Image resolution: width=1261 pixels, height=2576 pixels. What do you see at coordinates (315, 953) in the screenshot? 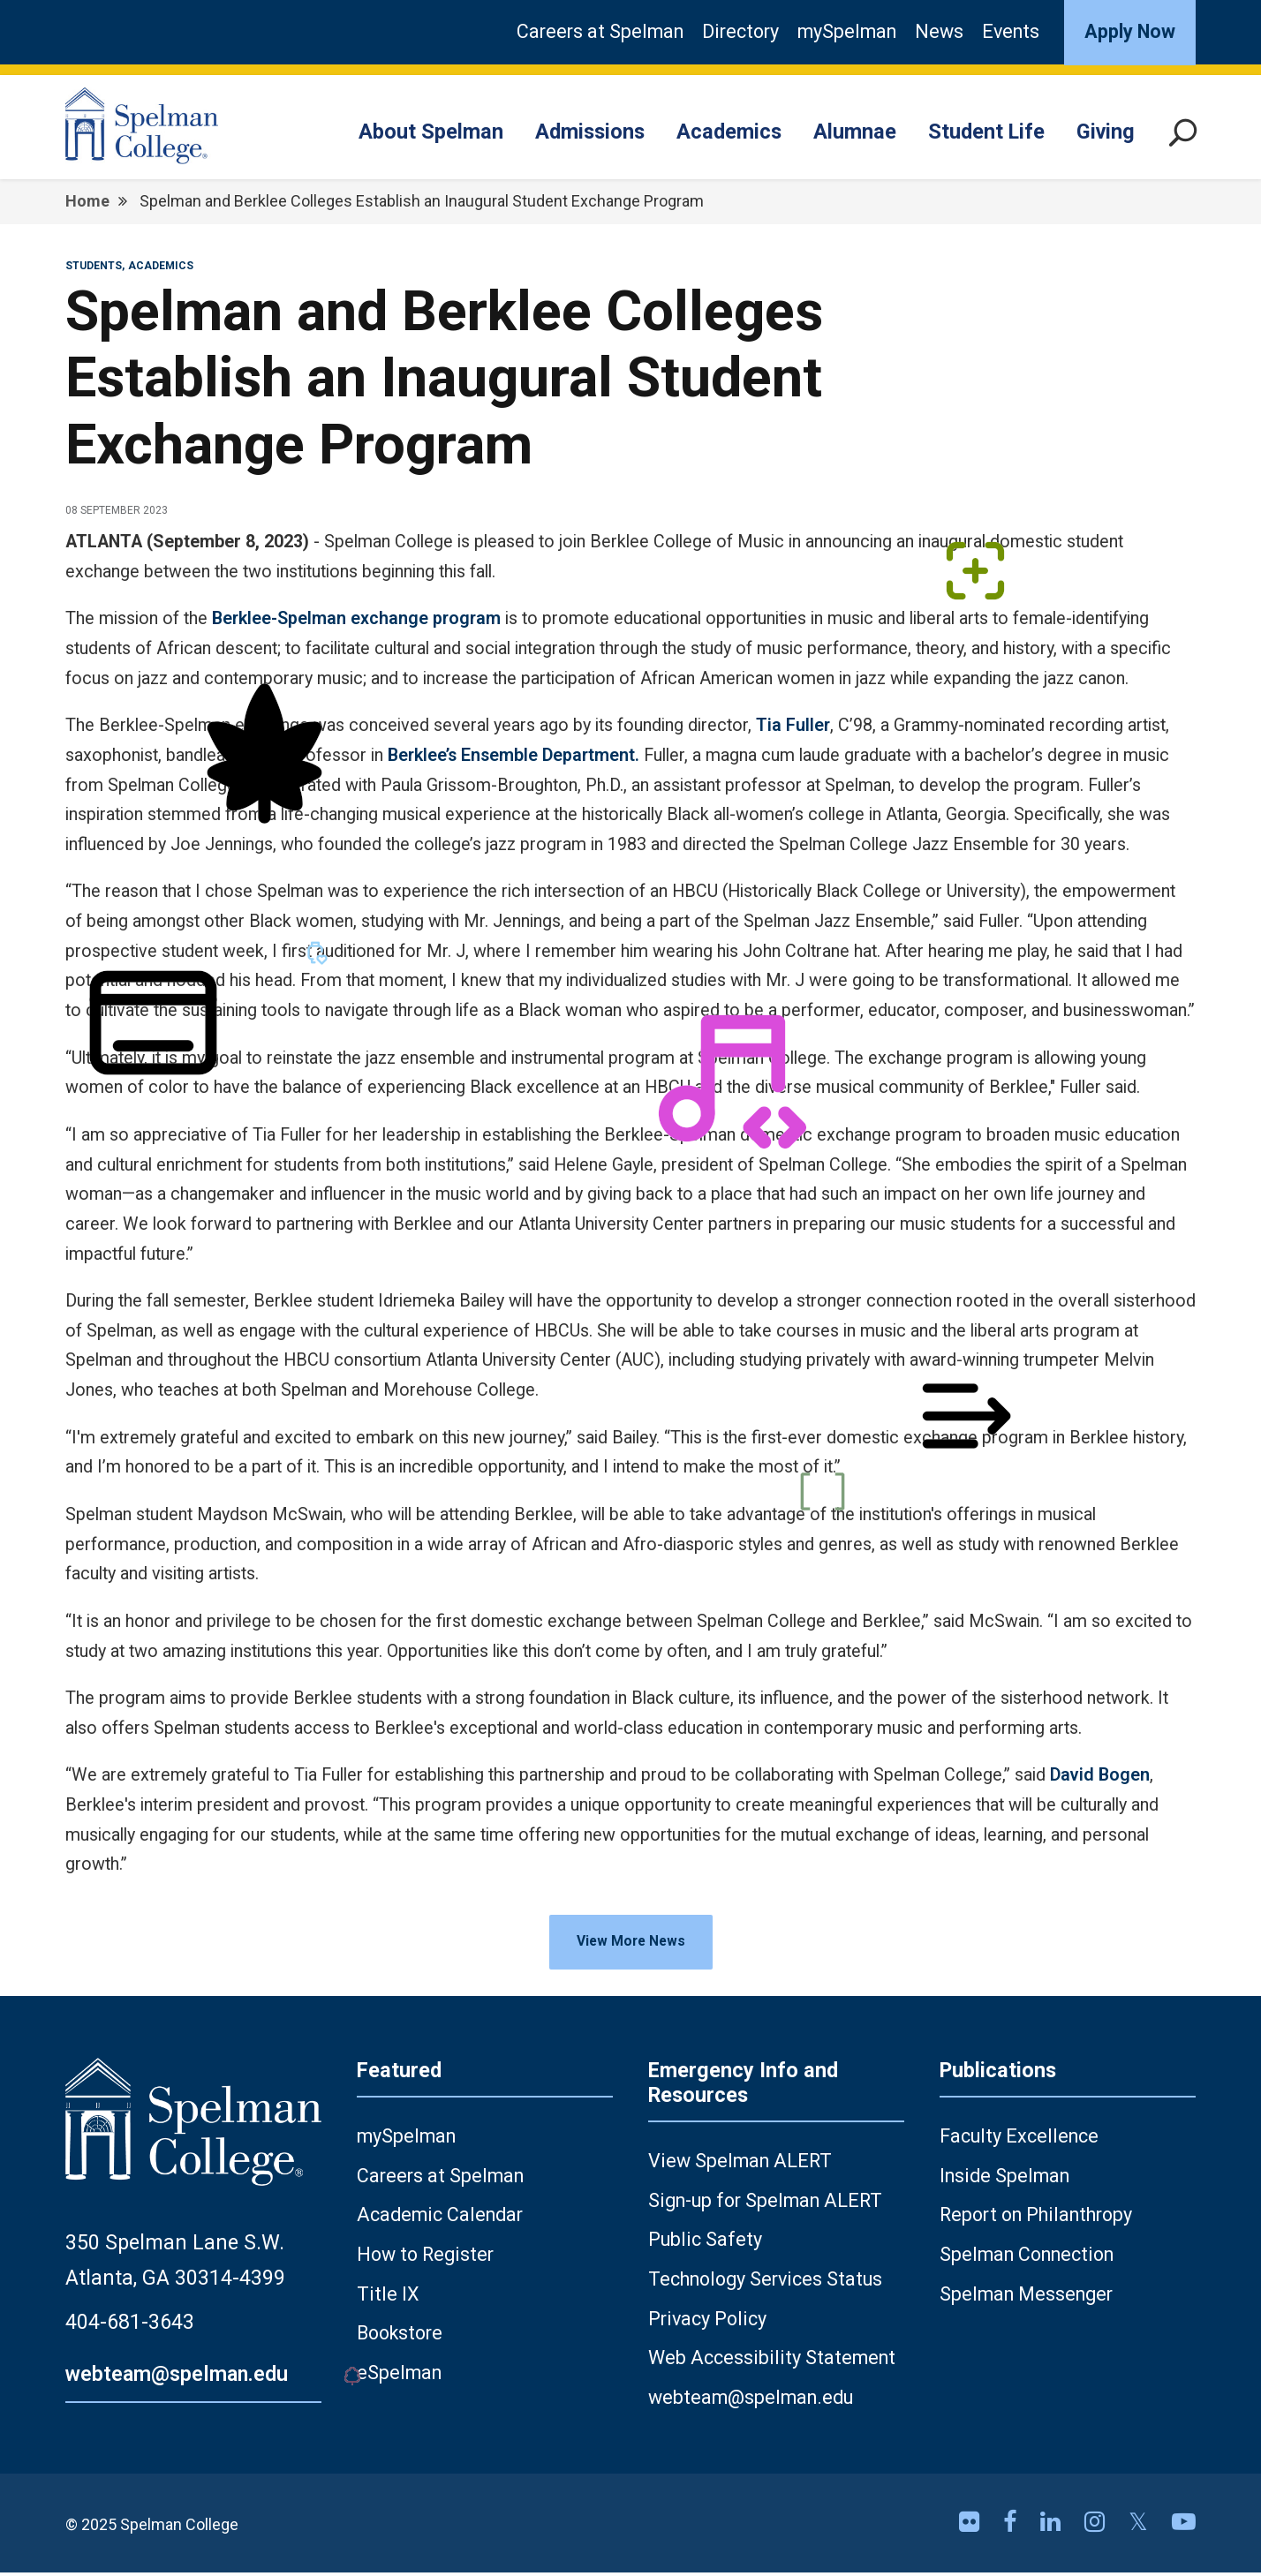
I see `view heart rate data on smartwatch` at bounding box center [315, 953].